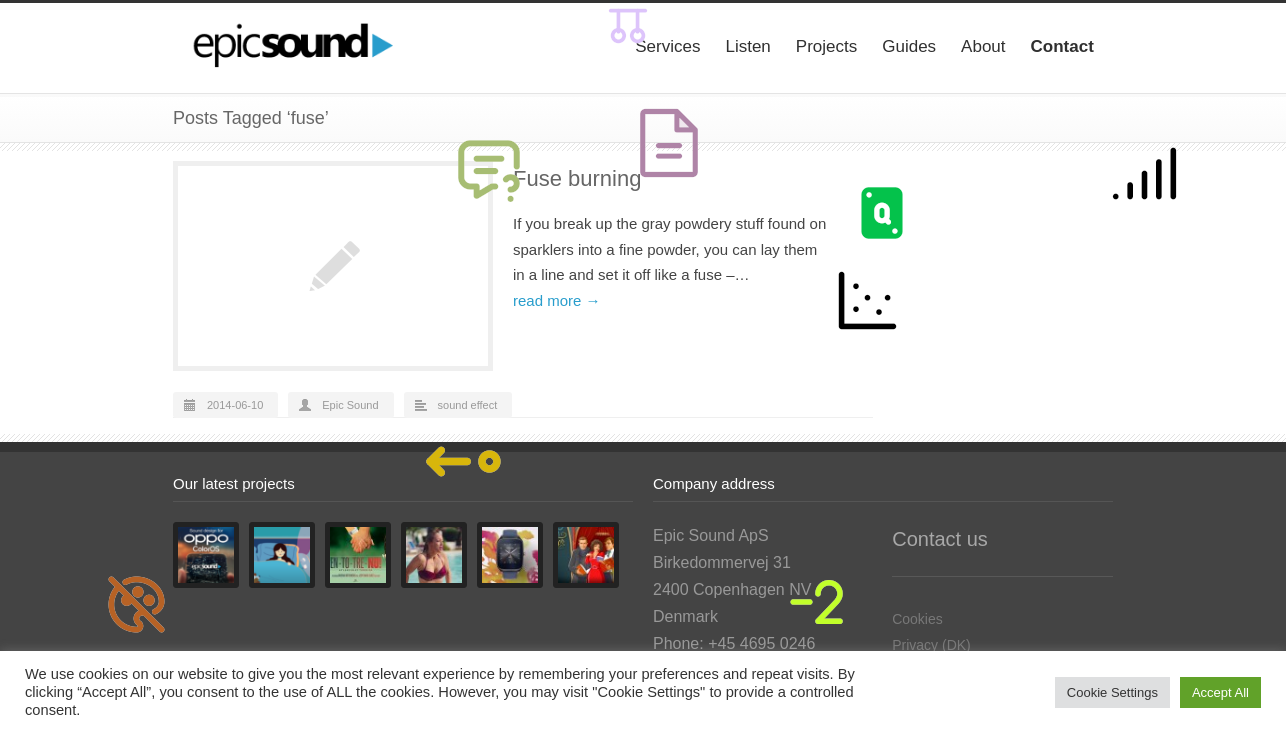 This screenshot has width=1286, height=733. I want to click on access help or FAQ chat, so click(489, 168).